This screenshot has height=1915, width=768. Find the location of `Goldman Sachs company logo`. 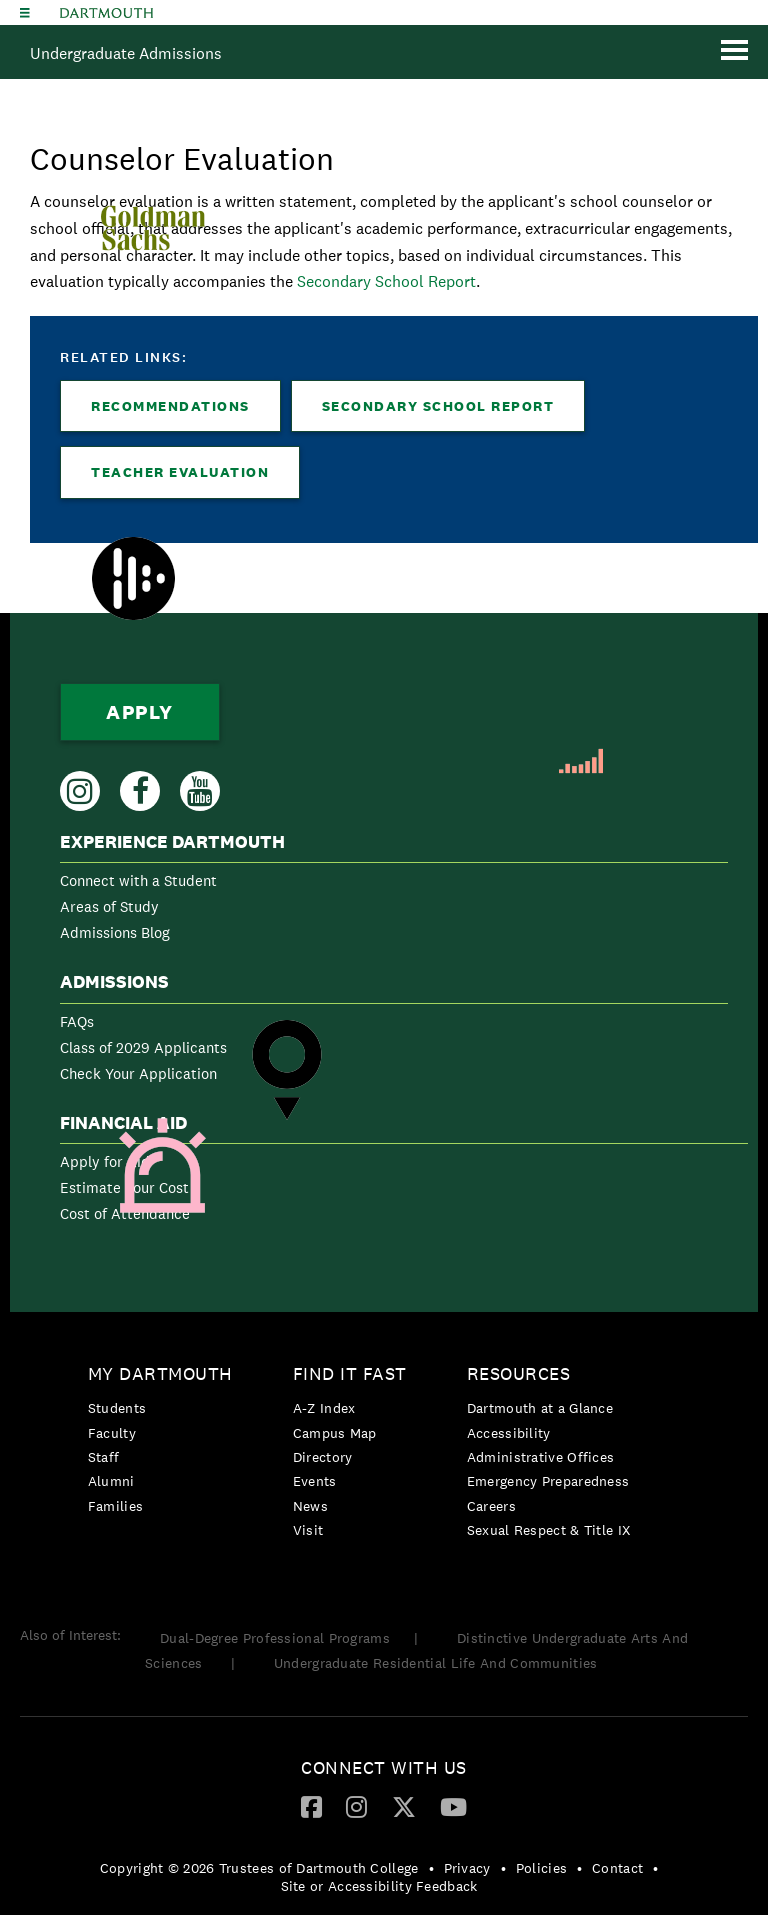

Goldman Sachs company logo is located at coordinates (153, 228).